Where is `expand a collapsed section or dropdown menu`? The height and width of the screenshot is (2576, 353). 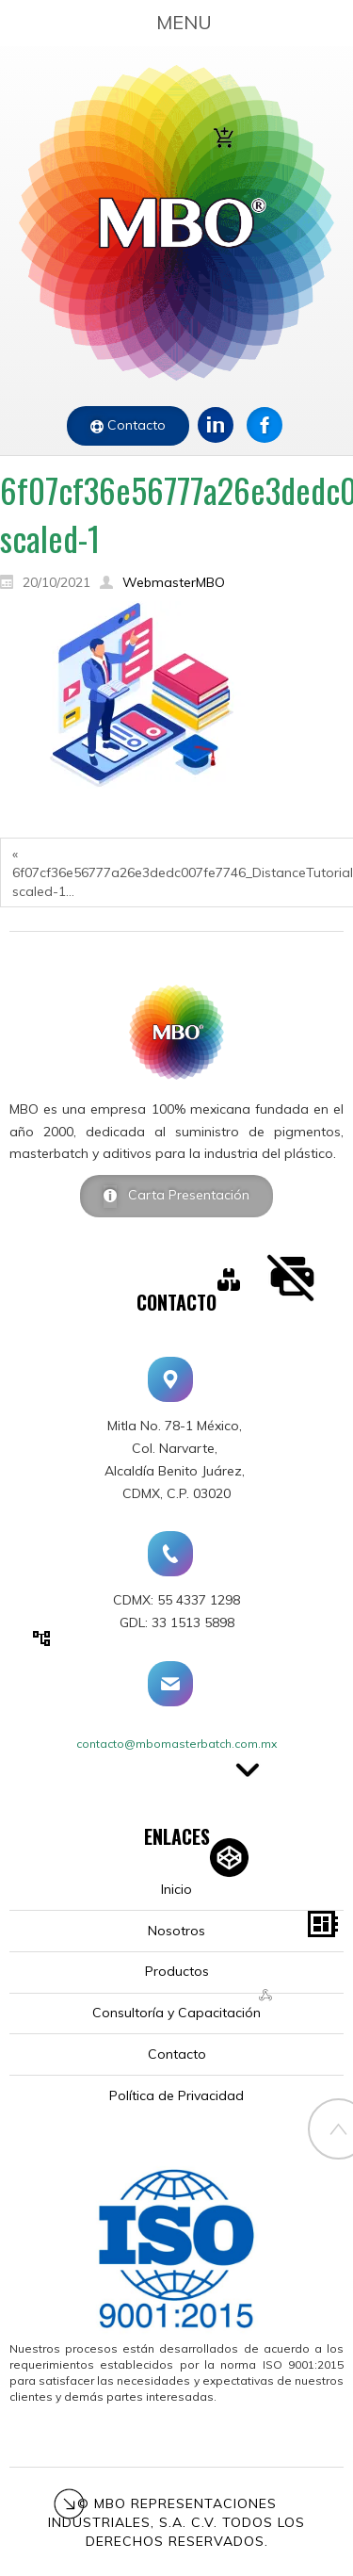
expand a collapsed section or dropdown menu is located at coordinates (248, 1769).